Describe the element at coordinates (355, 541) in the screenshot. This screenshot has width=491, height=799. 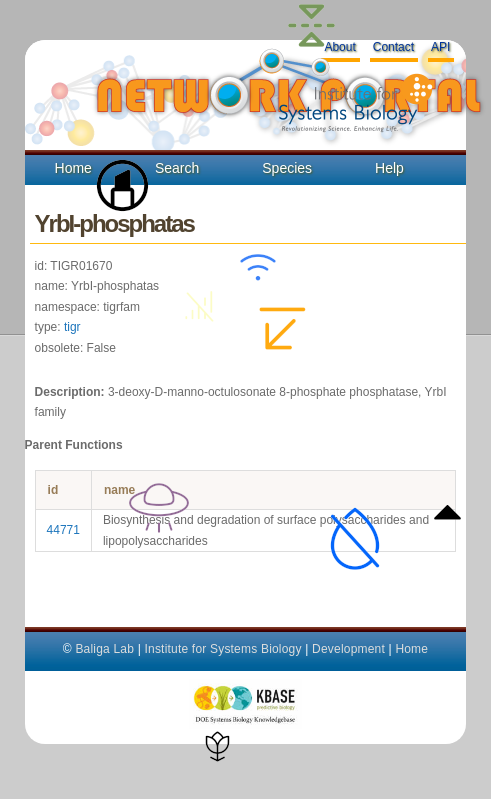
I see `disable water or liquid detection` at that location.